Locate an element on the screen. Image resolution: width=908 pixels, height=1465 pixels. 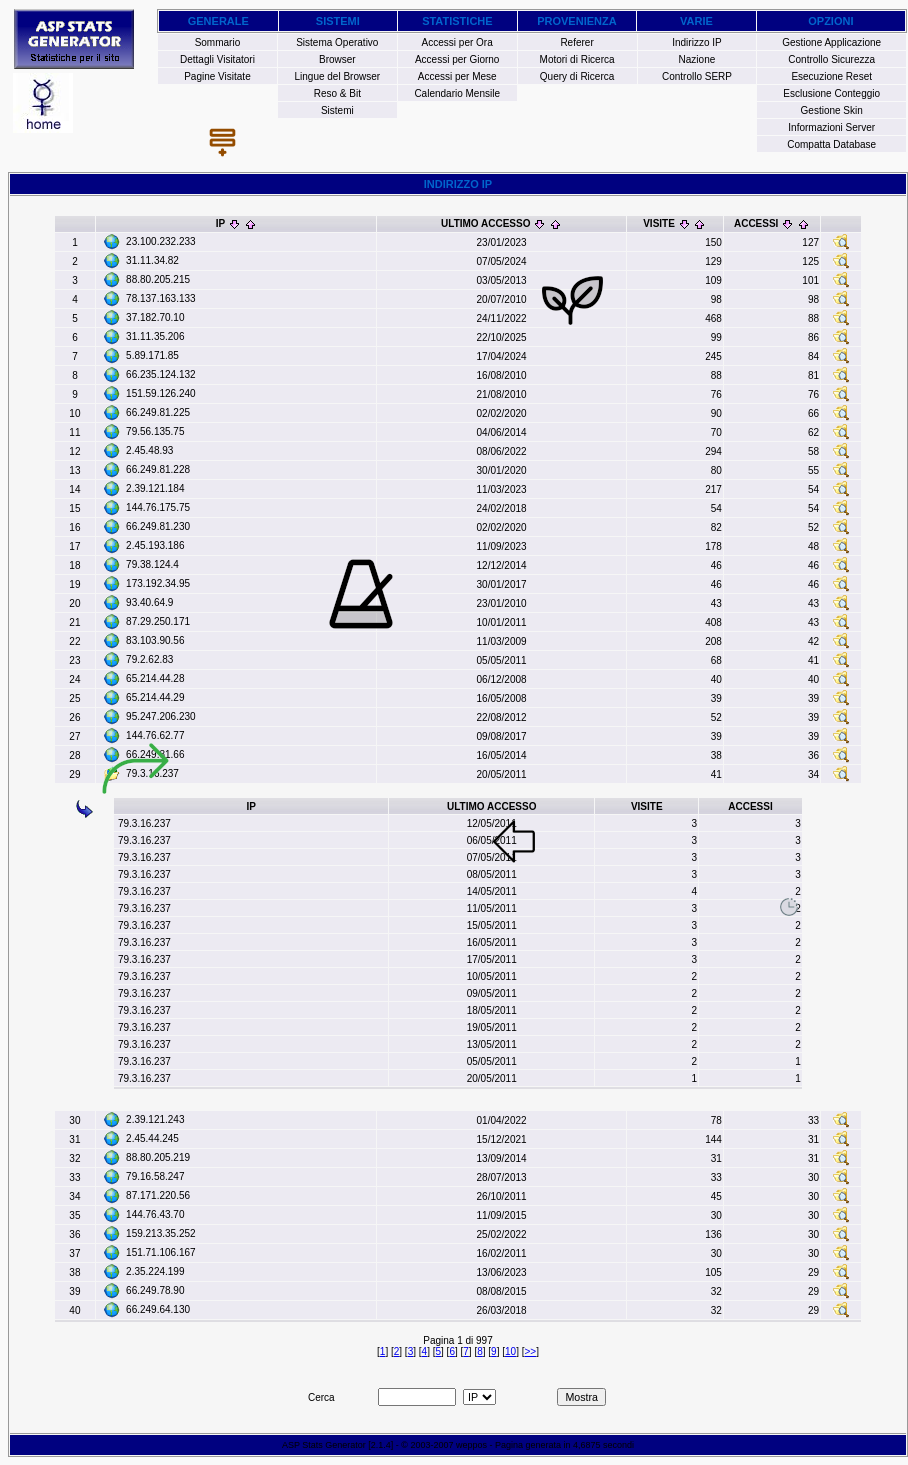
go back to the previous screen is located at coordinates (515, 841).